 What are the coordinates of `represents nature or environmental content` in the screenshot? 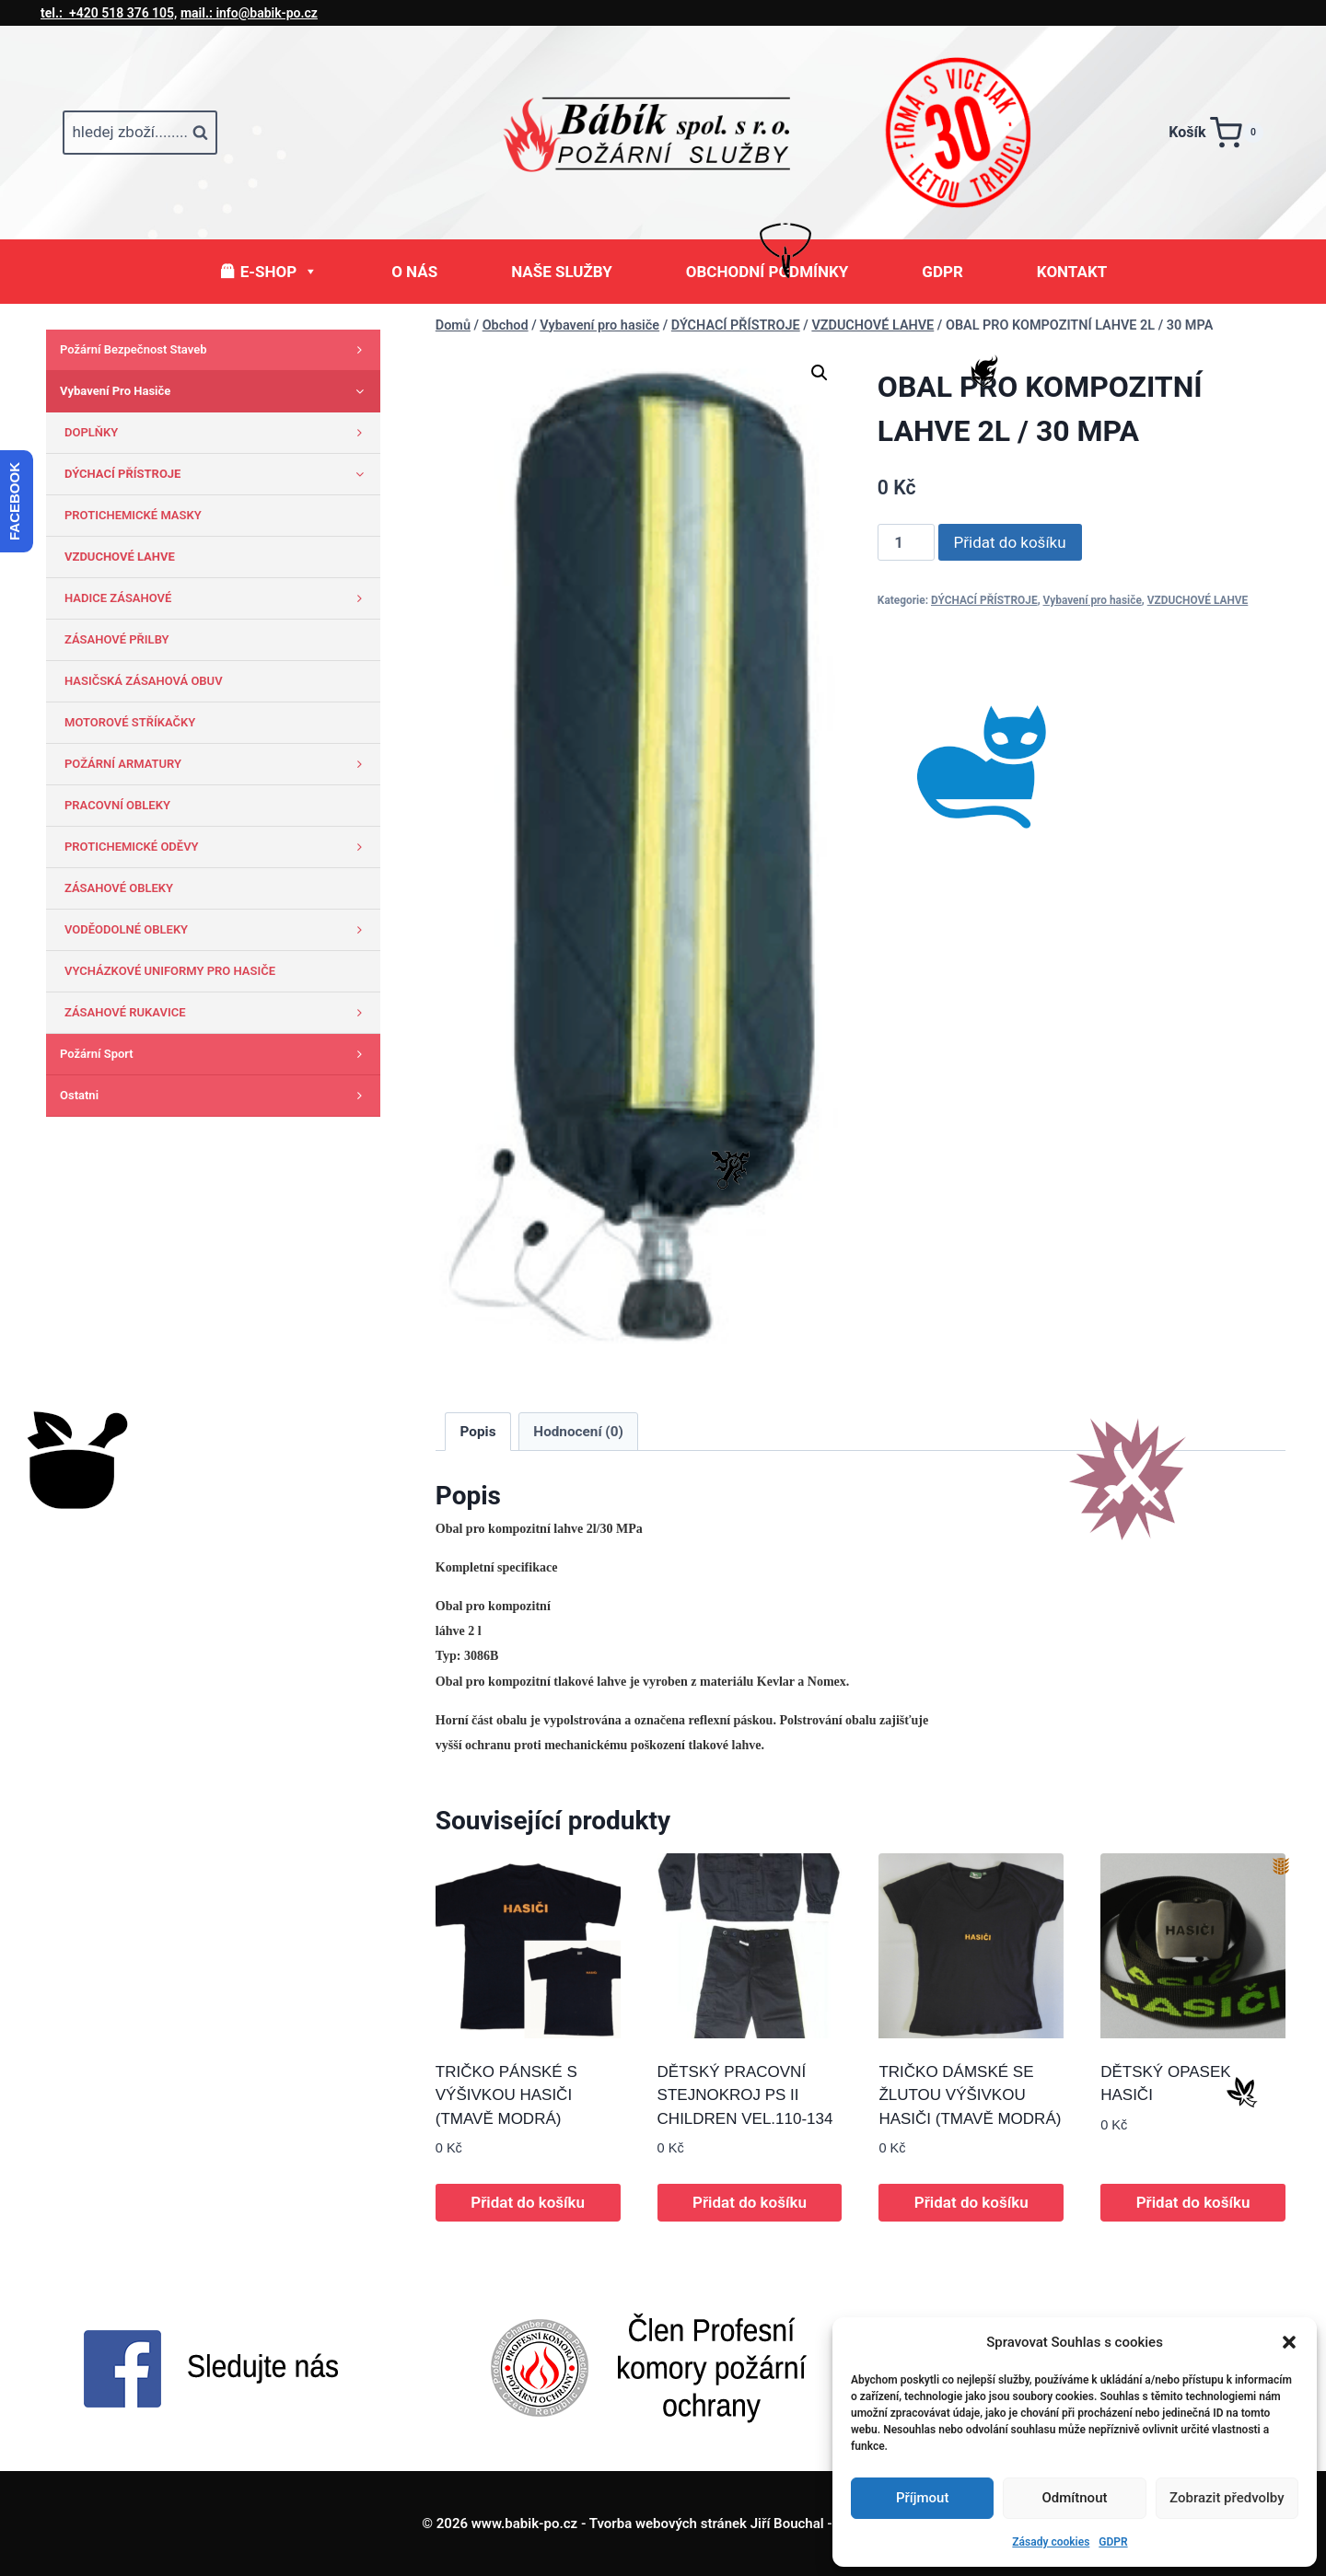 It's located at (1241, 2092).